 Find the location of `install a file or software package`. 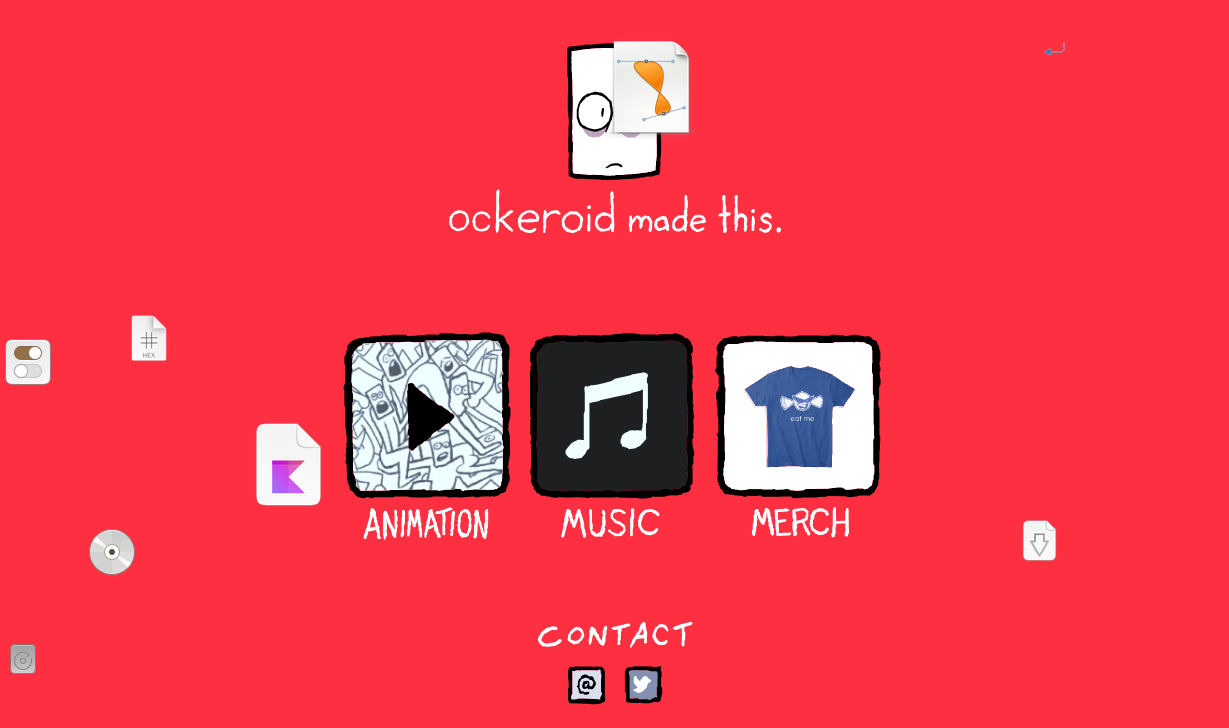

install a file or software package is located at coordinates (1039, 540).